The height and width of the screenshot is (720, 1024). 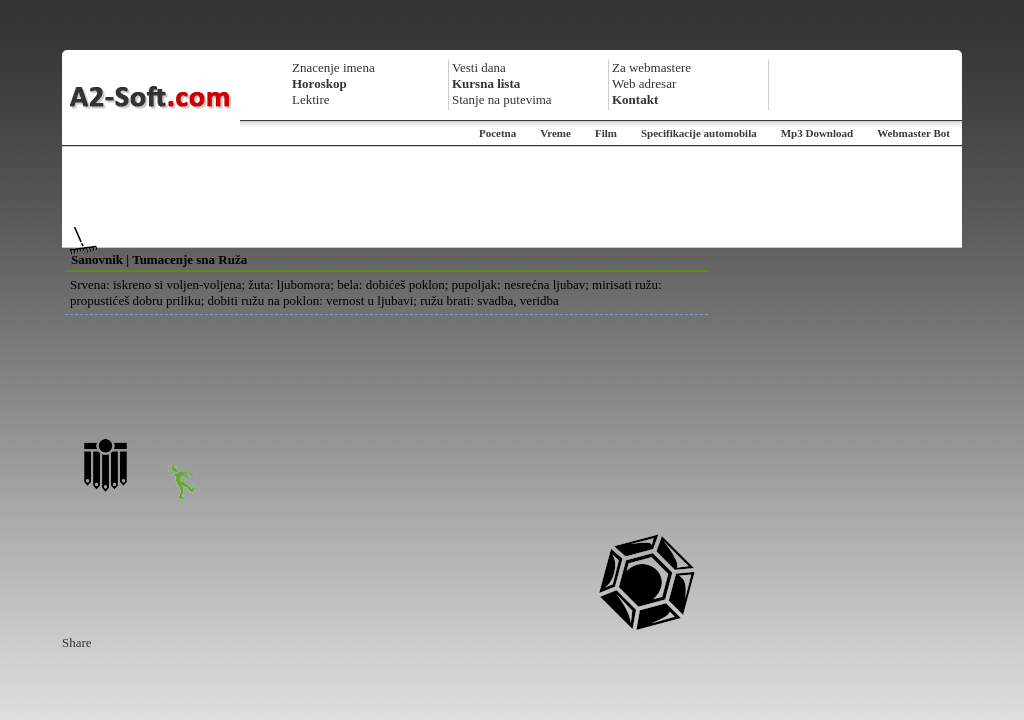 What do you see at coordinates (183, 482) in the screenshot?
I see `zombie enemy or character type in a game` at bounding box center [183, 482].